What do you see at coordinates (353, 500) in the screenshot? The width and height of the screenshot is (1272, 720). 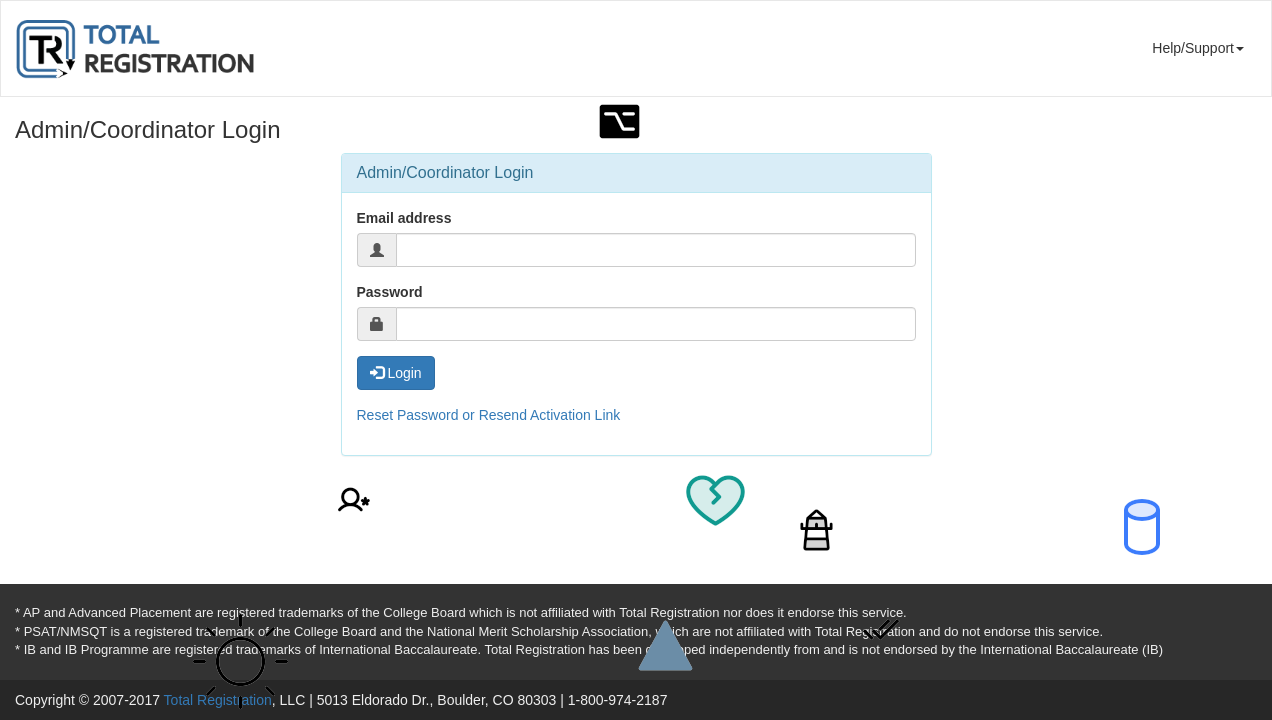 I see `access user settings` at bounding box center [353, 500].